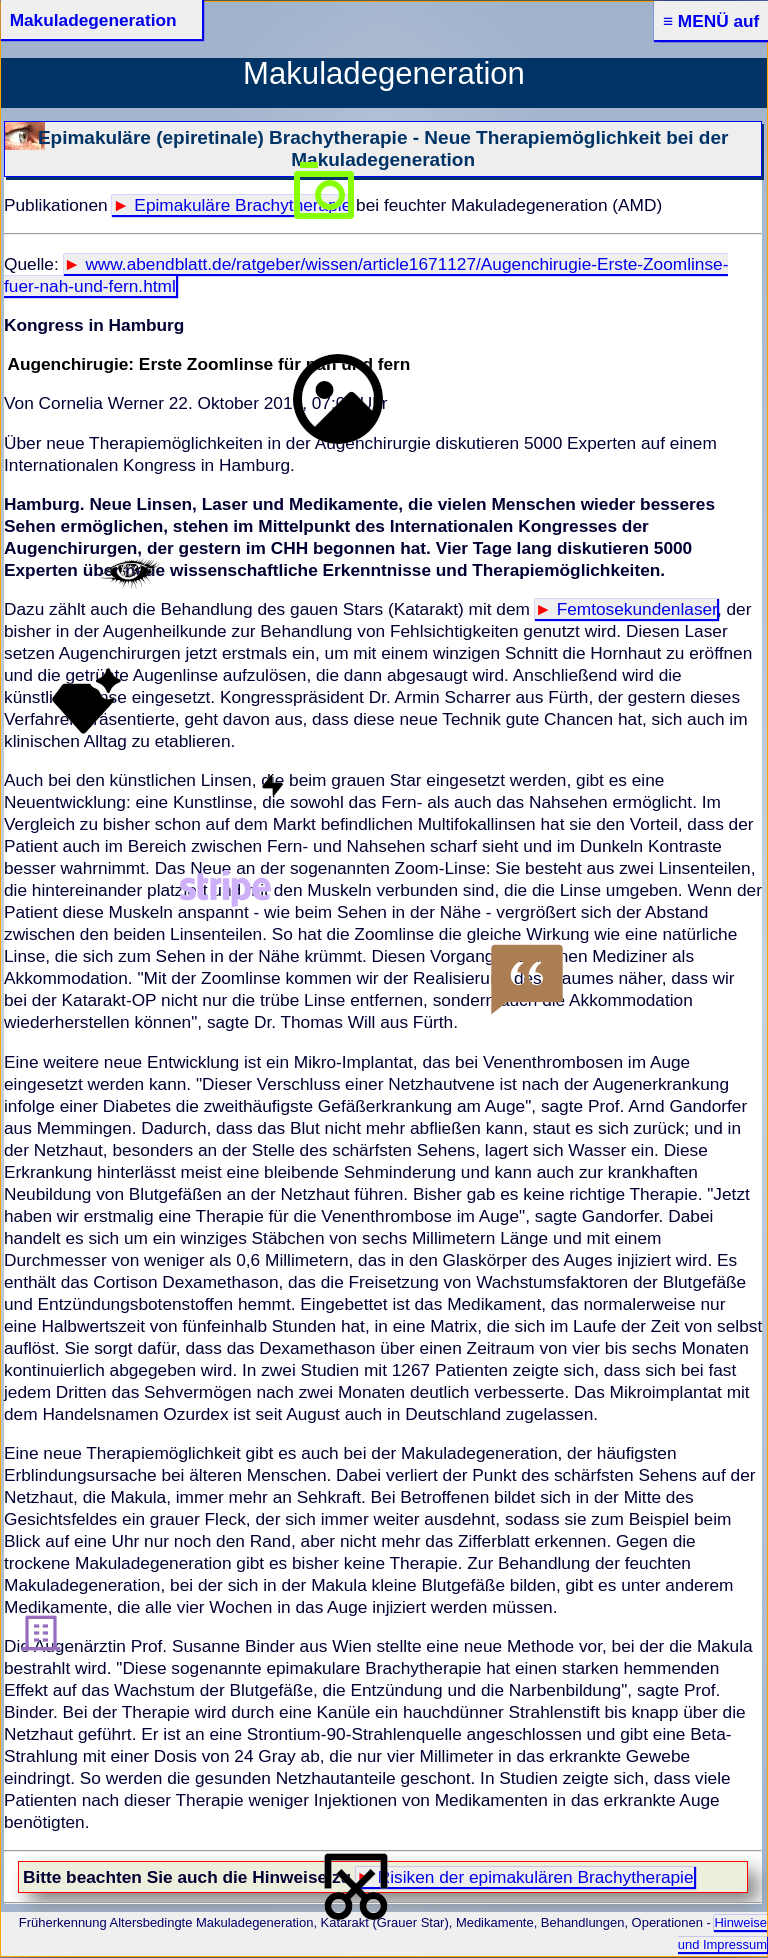 Image resolution: width=768 pixels, height=1958 pixels. Describe the element at coordinates (130, 574) in the screenshot. I see `apache cassandra database logo` at that location.